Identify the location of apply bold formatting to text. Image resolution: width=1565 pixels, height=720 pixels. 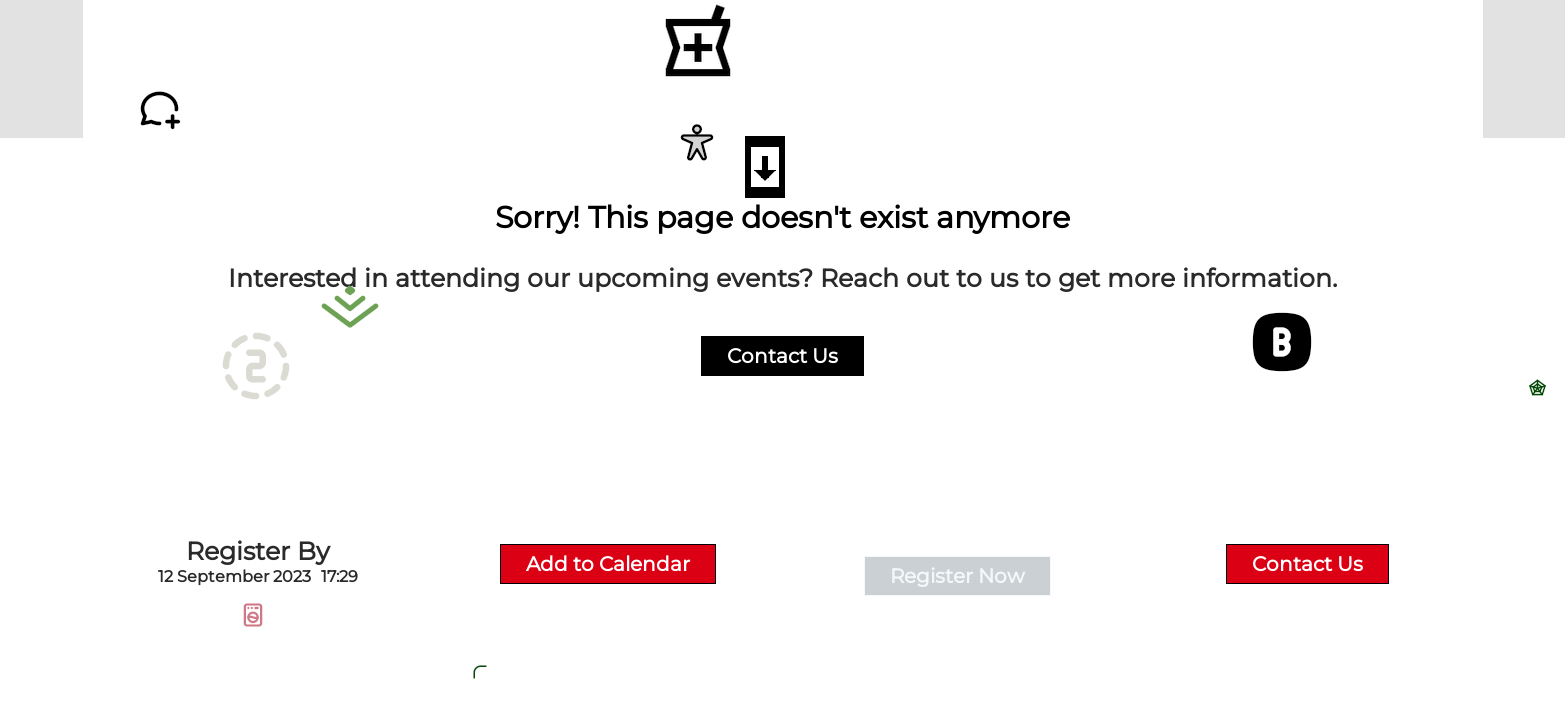
(1282, 342).